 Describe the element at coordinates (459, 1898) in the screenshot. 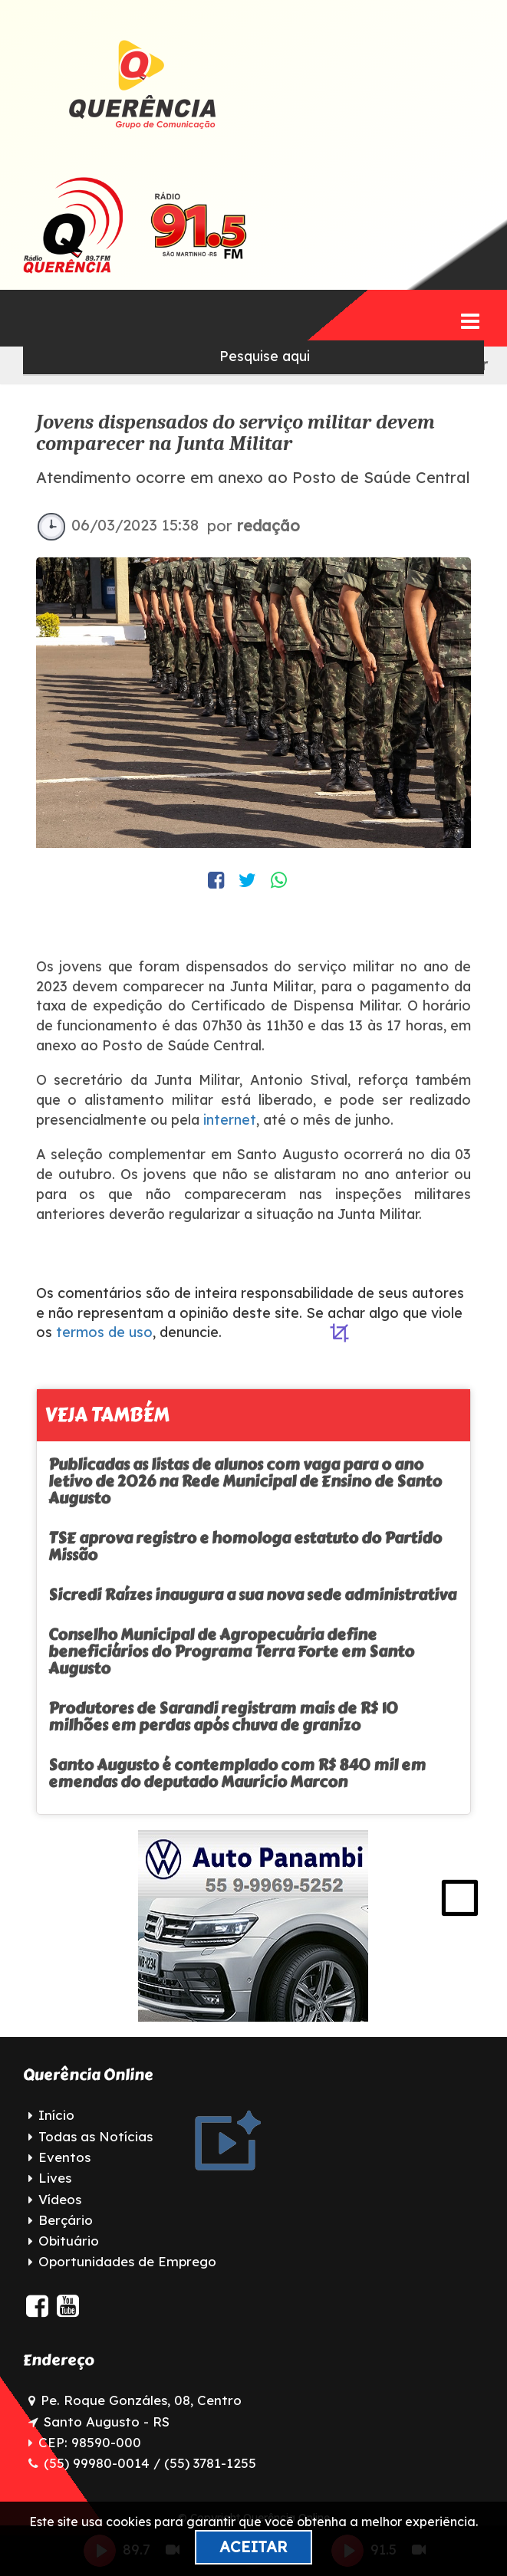

I see `stop media playback` at that location.